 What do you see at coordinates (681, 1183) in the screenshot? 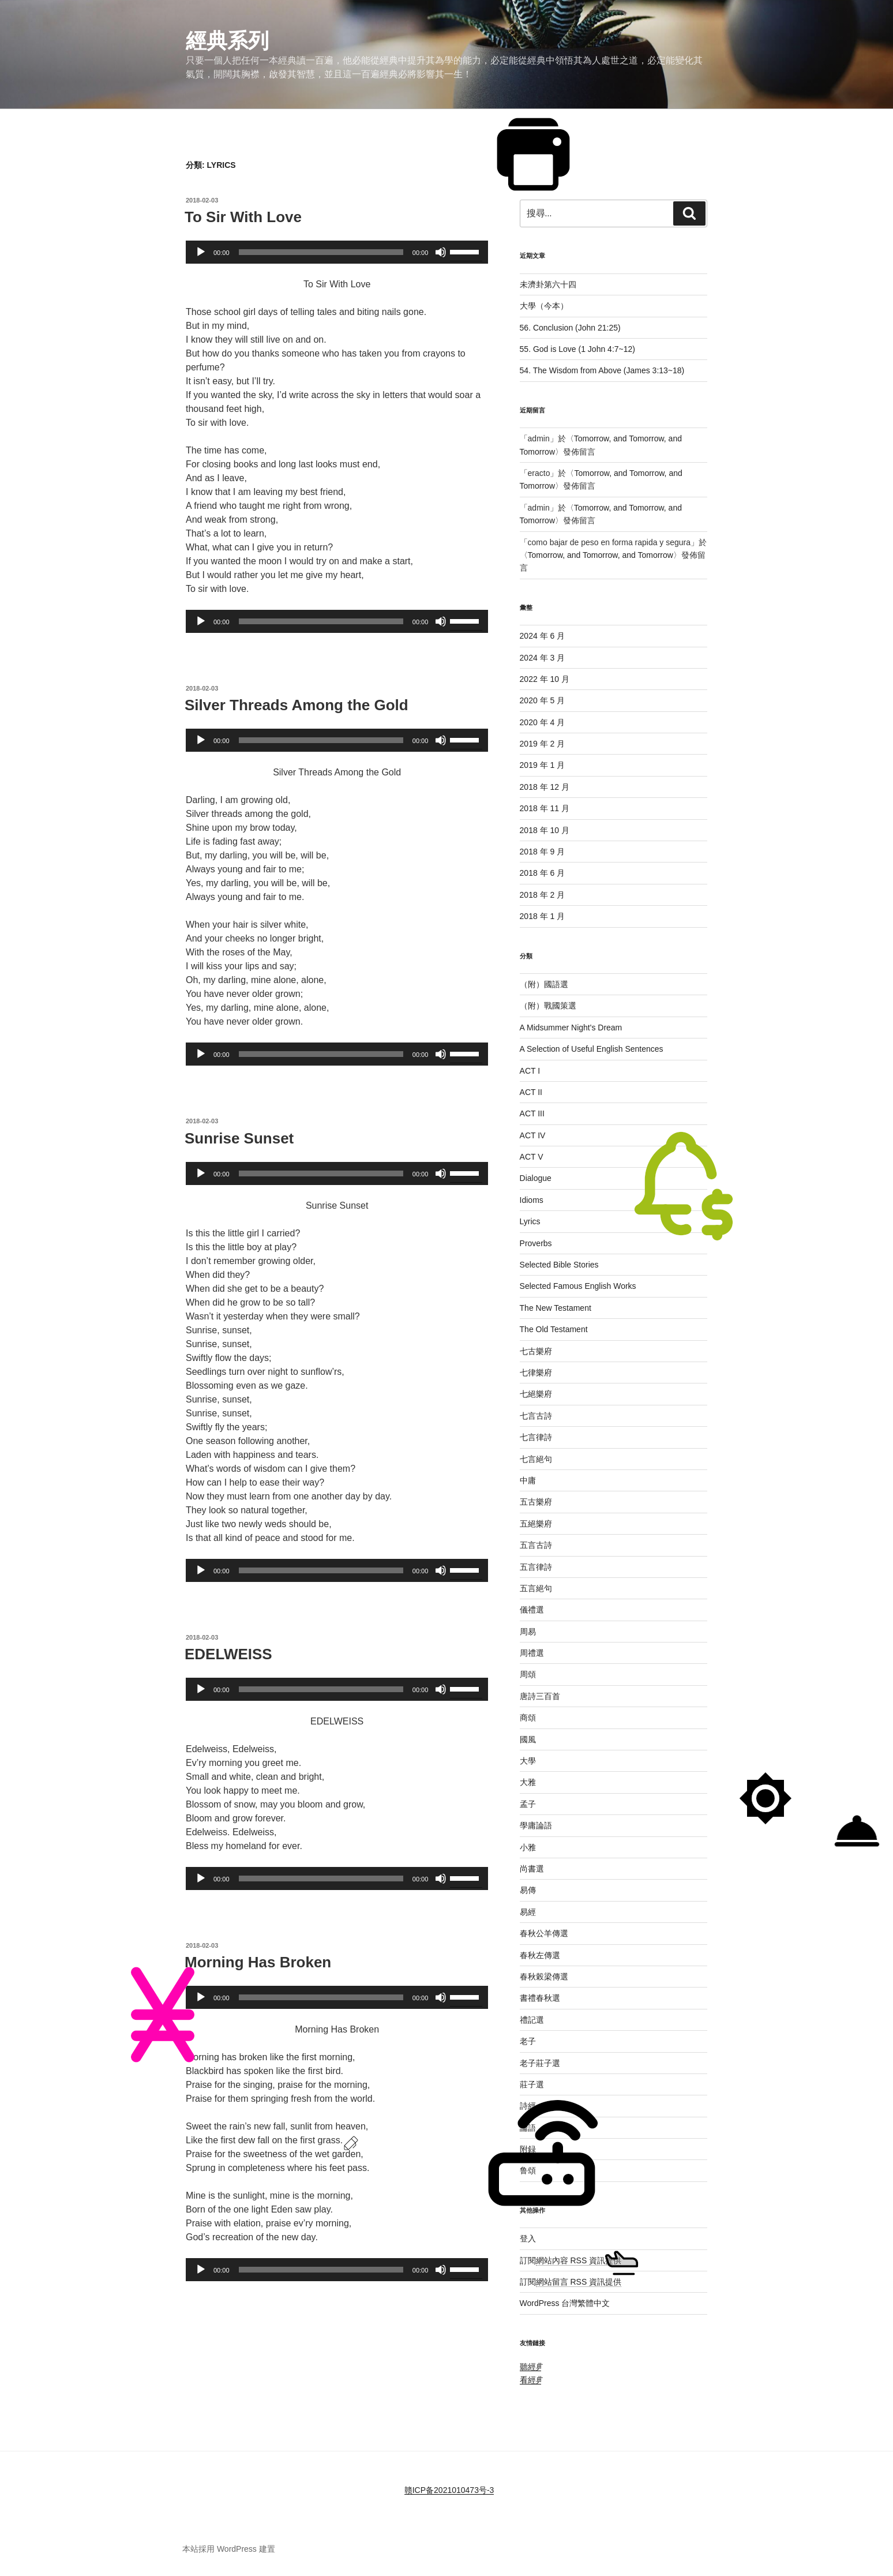
I see `set up price alerts or payment notifications` at bounding box center [681, 1183].